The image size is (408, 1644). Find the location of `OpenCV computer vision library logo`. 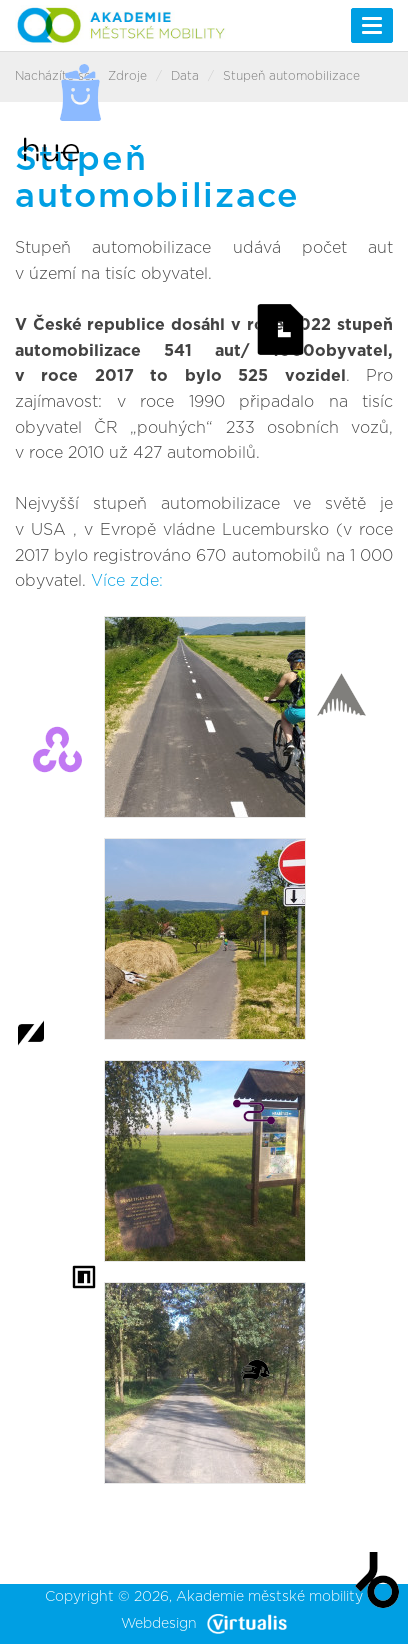

OpenCV computer vision library logo is located at coordinates (57, 749).